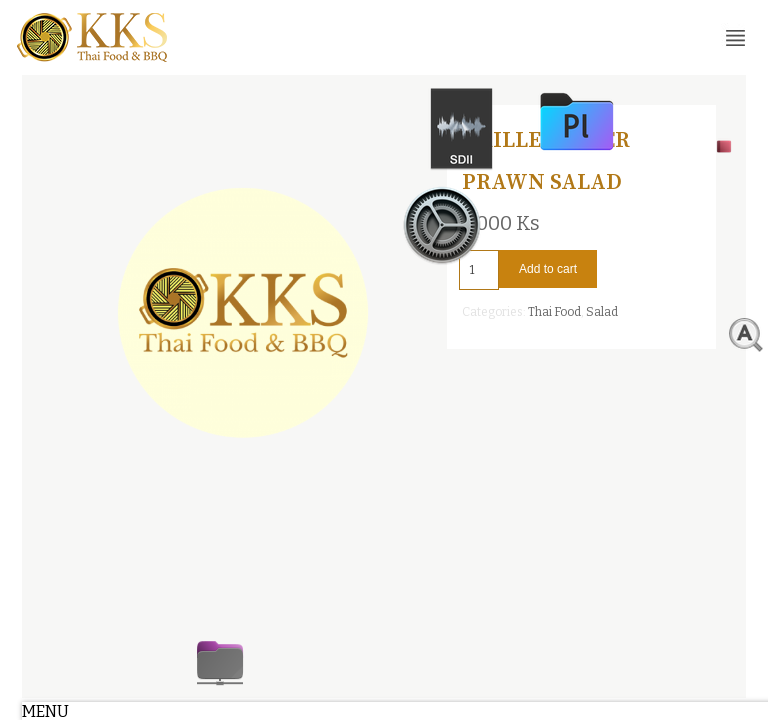  I want to click on access files stored on a remote server or network location, so click(220, 662).